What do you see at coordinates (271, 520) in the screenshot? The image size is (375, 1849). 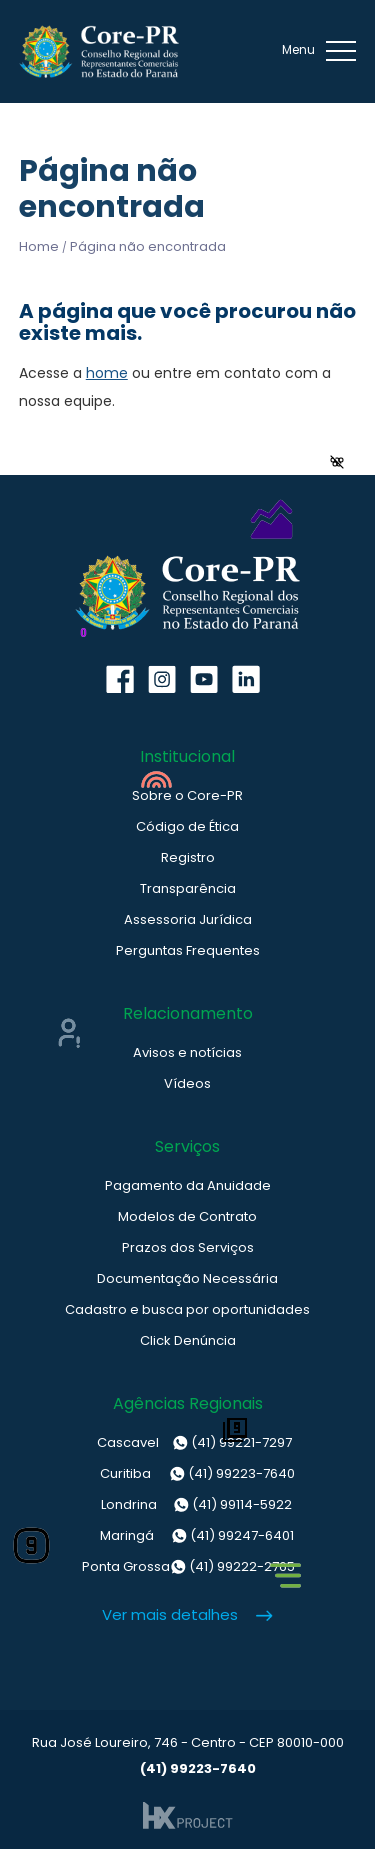 I see `view area chart with trend line` at bounding box center [271, 520].